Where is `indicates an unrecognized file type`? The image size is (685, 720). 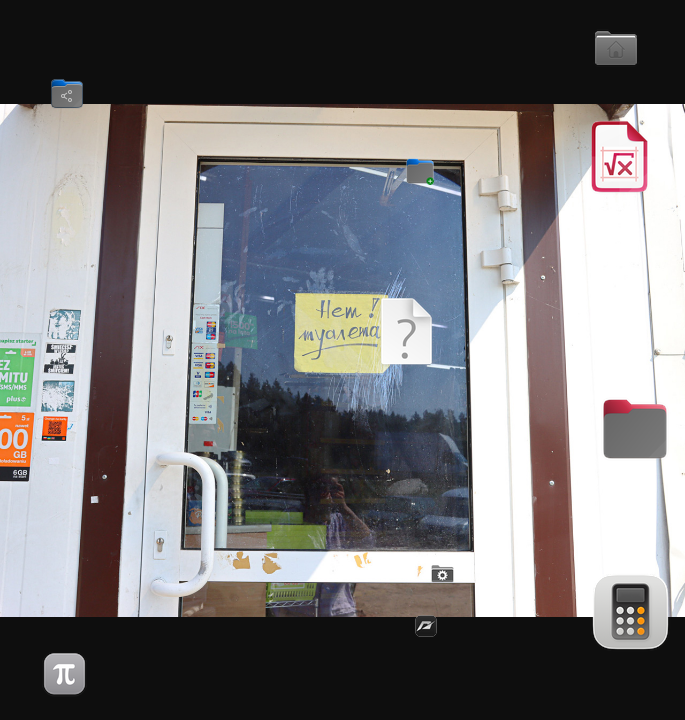 indicates an unrecognized file type is located at coordinates (406, 332).